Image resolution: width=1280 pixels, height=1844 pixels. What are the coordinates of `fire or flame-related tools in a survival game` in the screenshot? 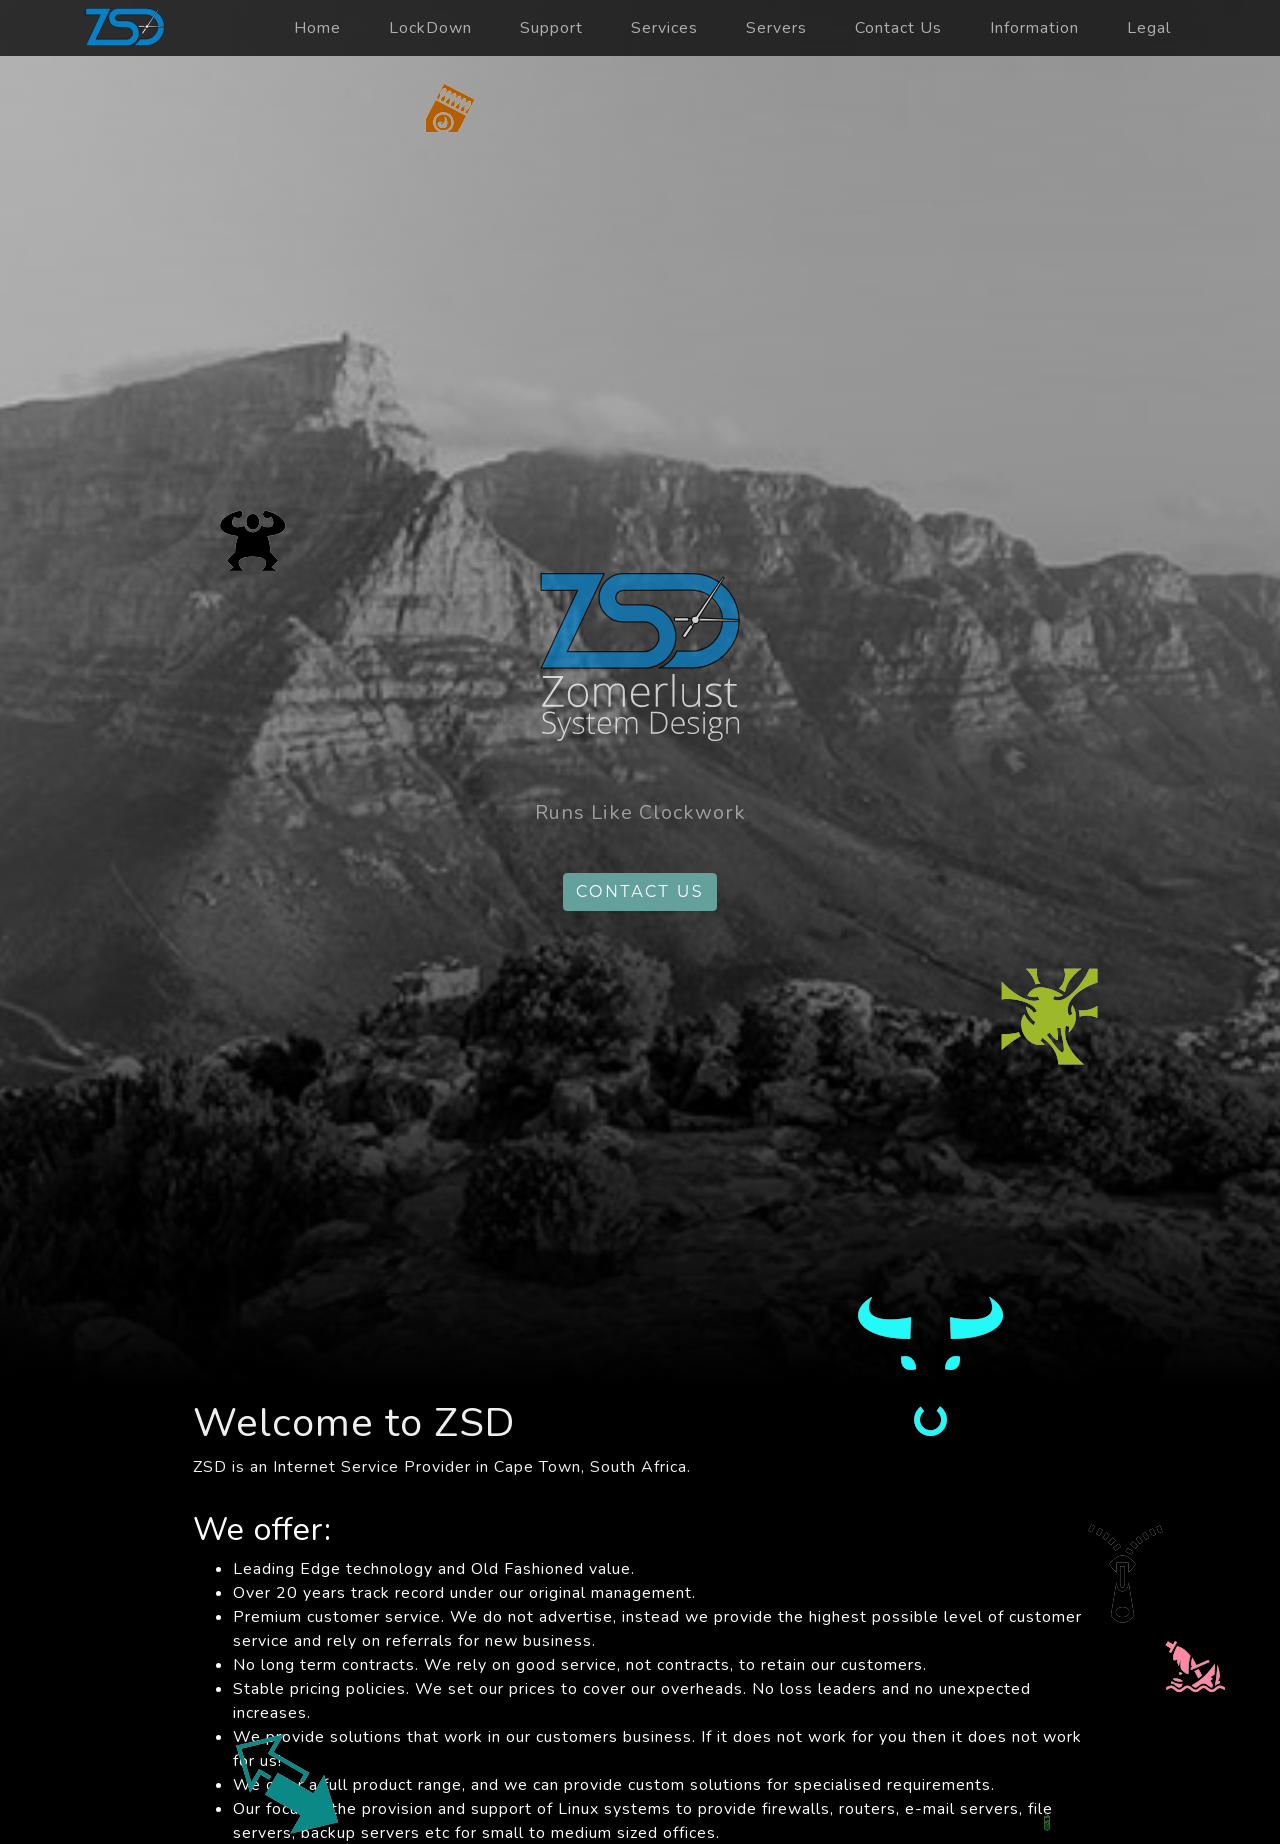 It's located at (450, 107).